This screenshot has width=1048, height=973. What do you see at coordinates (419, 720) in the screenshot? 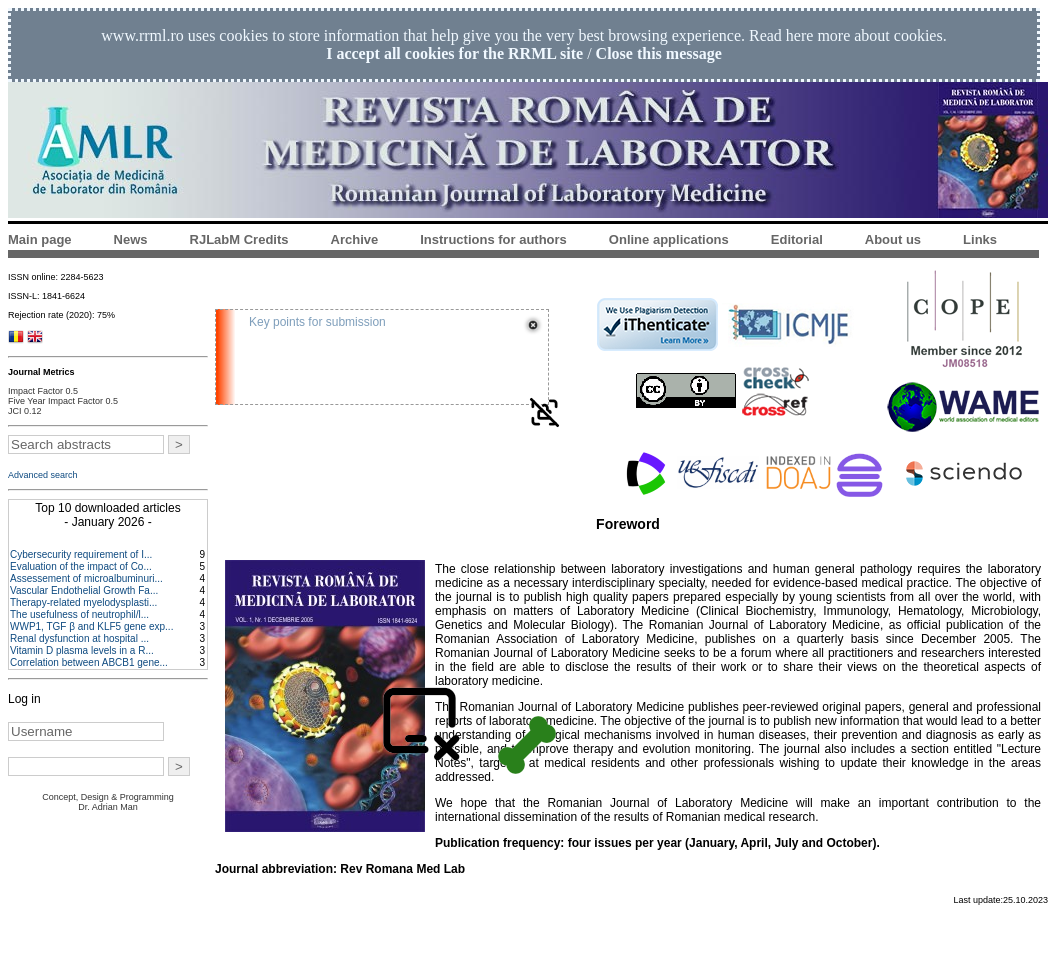
I see `disconnect or remove iPad from horizontal display` at bounding box center [419, 720].